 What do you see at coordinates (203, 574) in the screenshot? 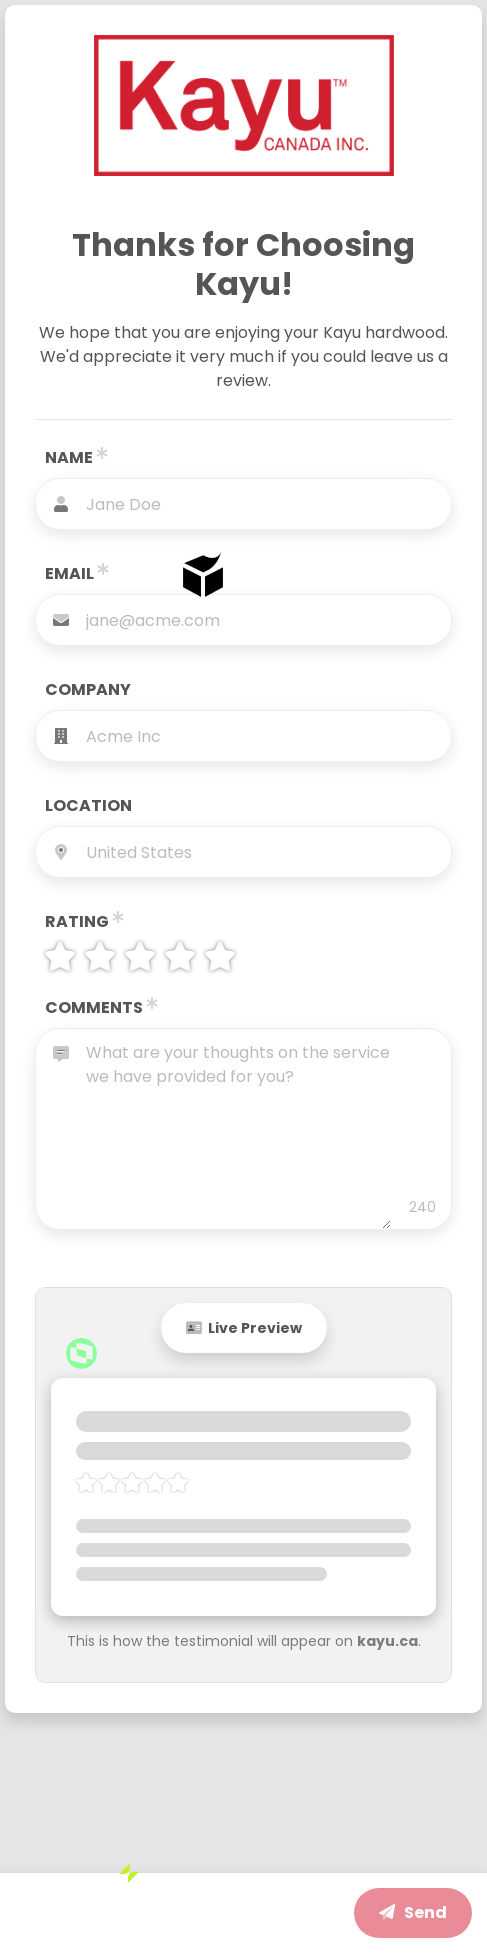
I see `semantic web technology or linked data services` at bounding box center [203, 574].